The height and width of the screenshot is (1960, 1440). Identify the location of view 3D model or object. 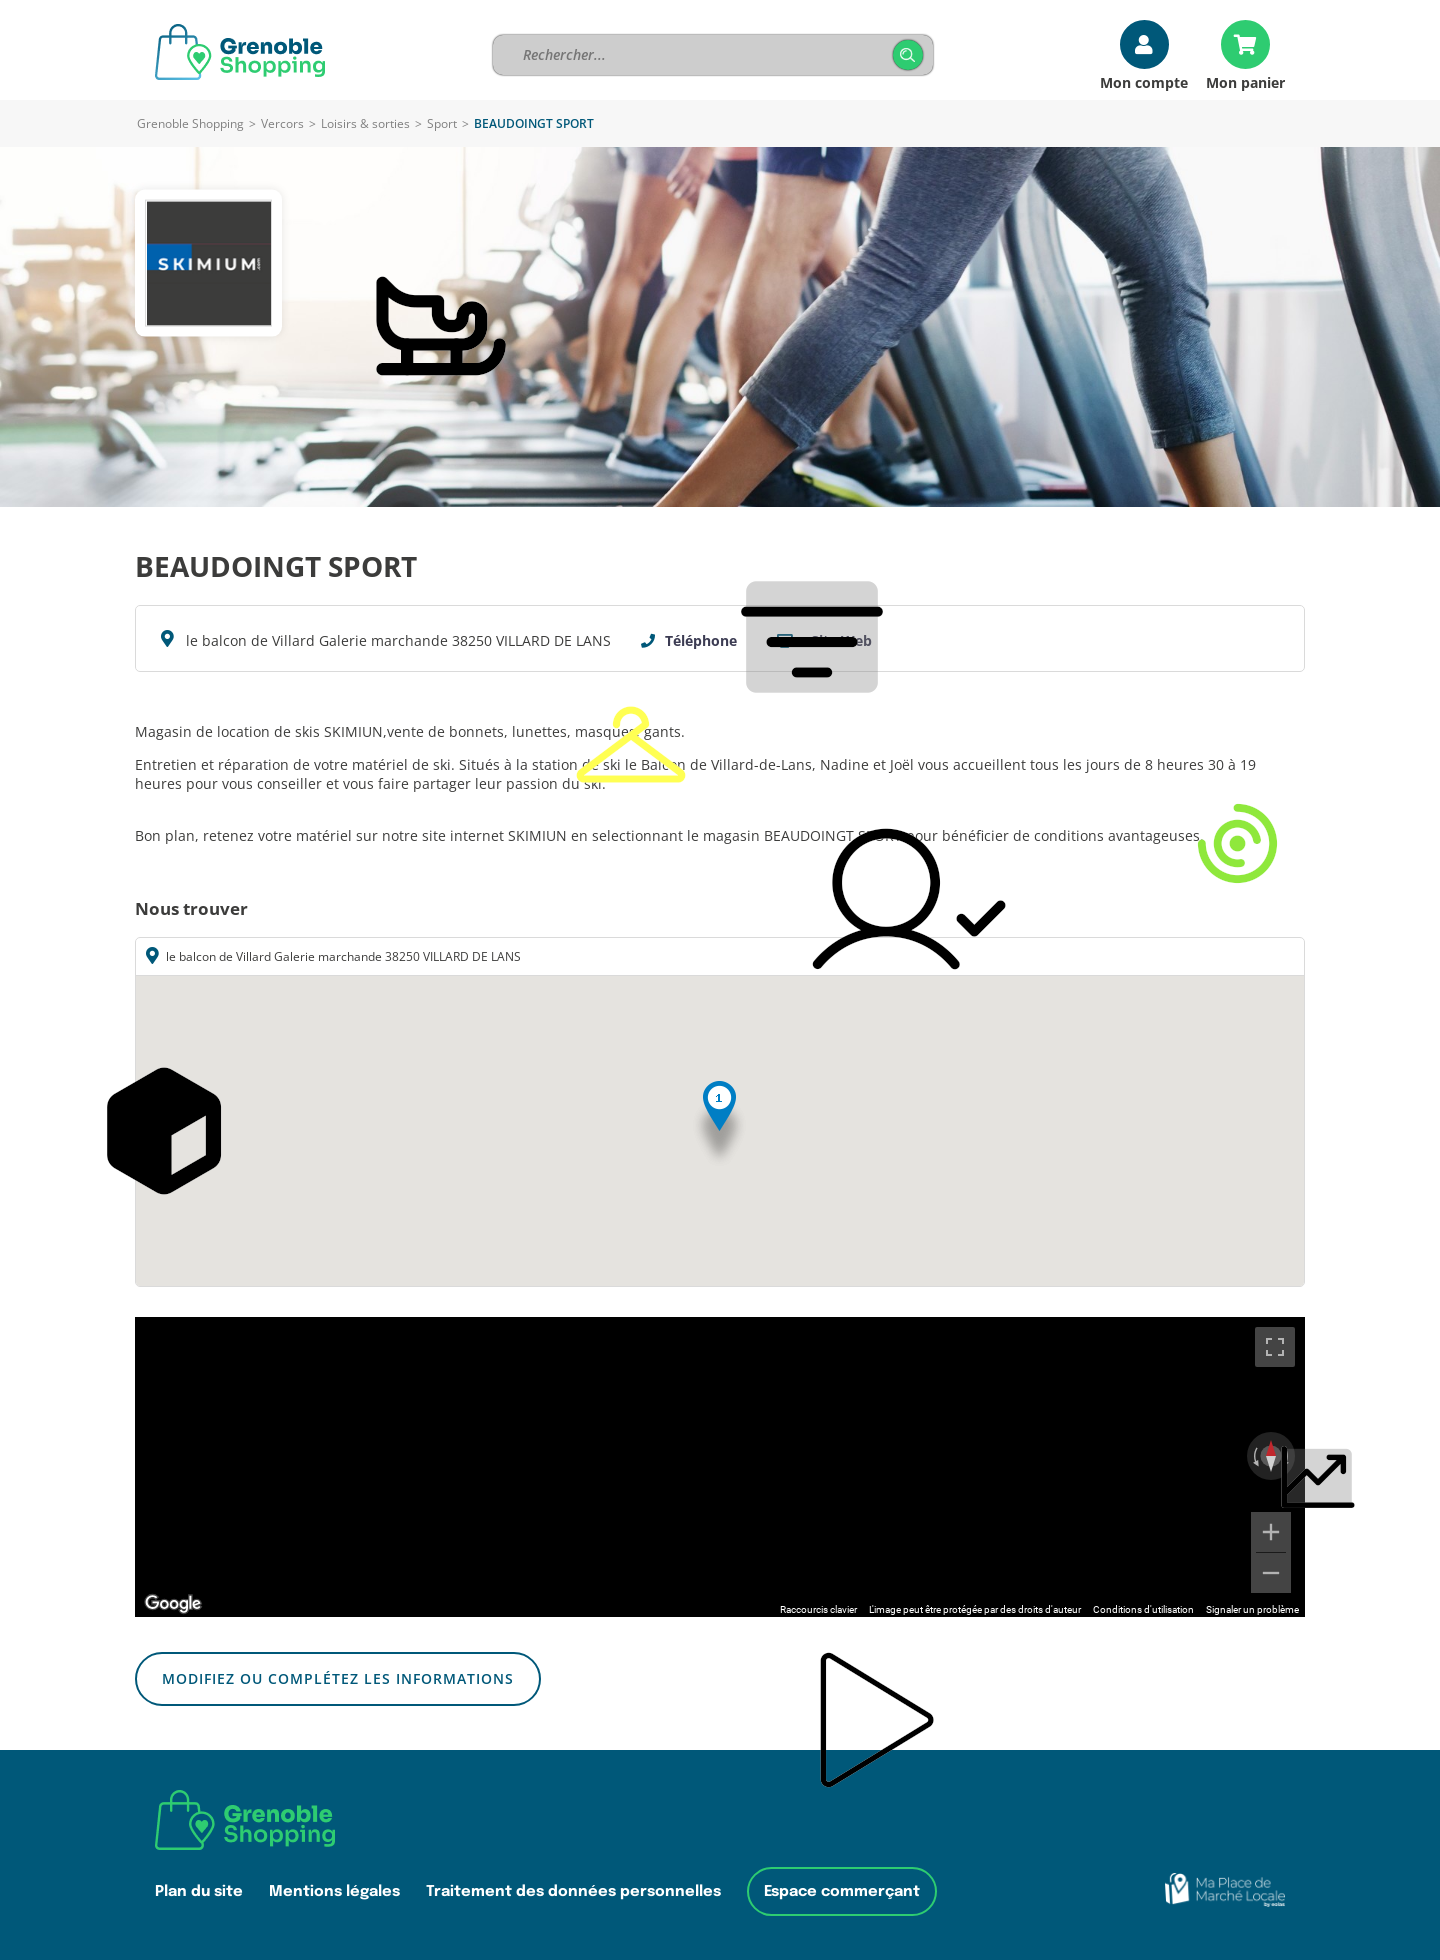
(164, 1131).